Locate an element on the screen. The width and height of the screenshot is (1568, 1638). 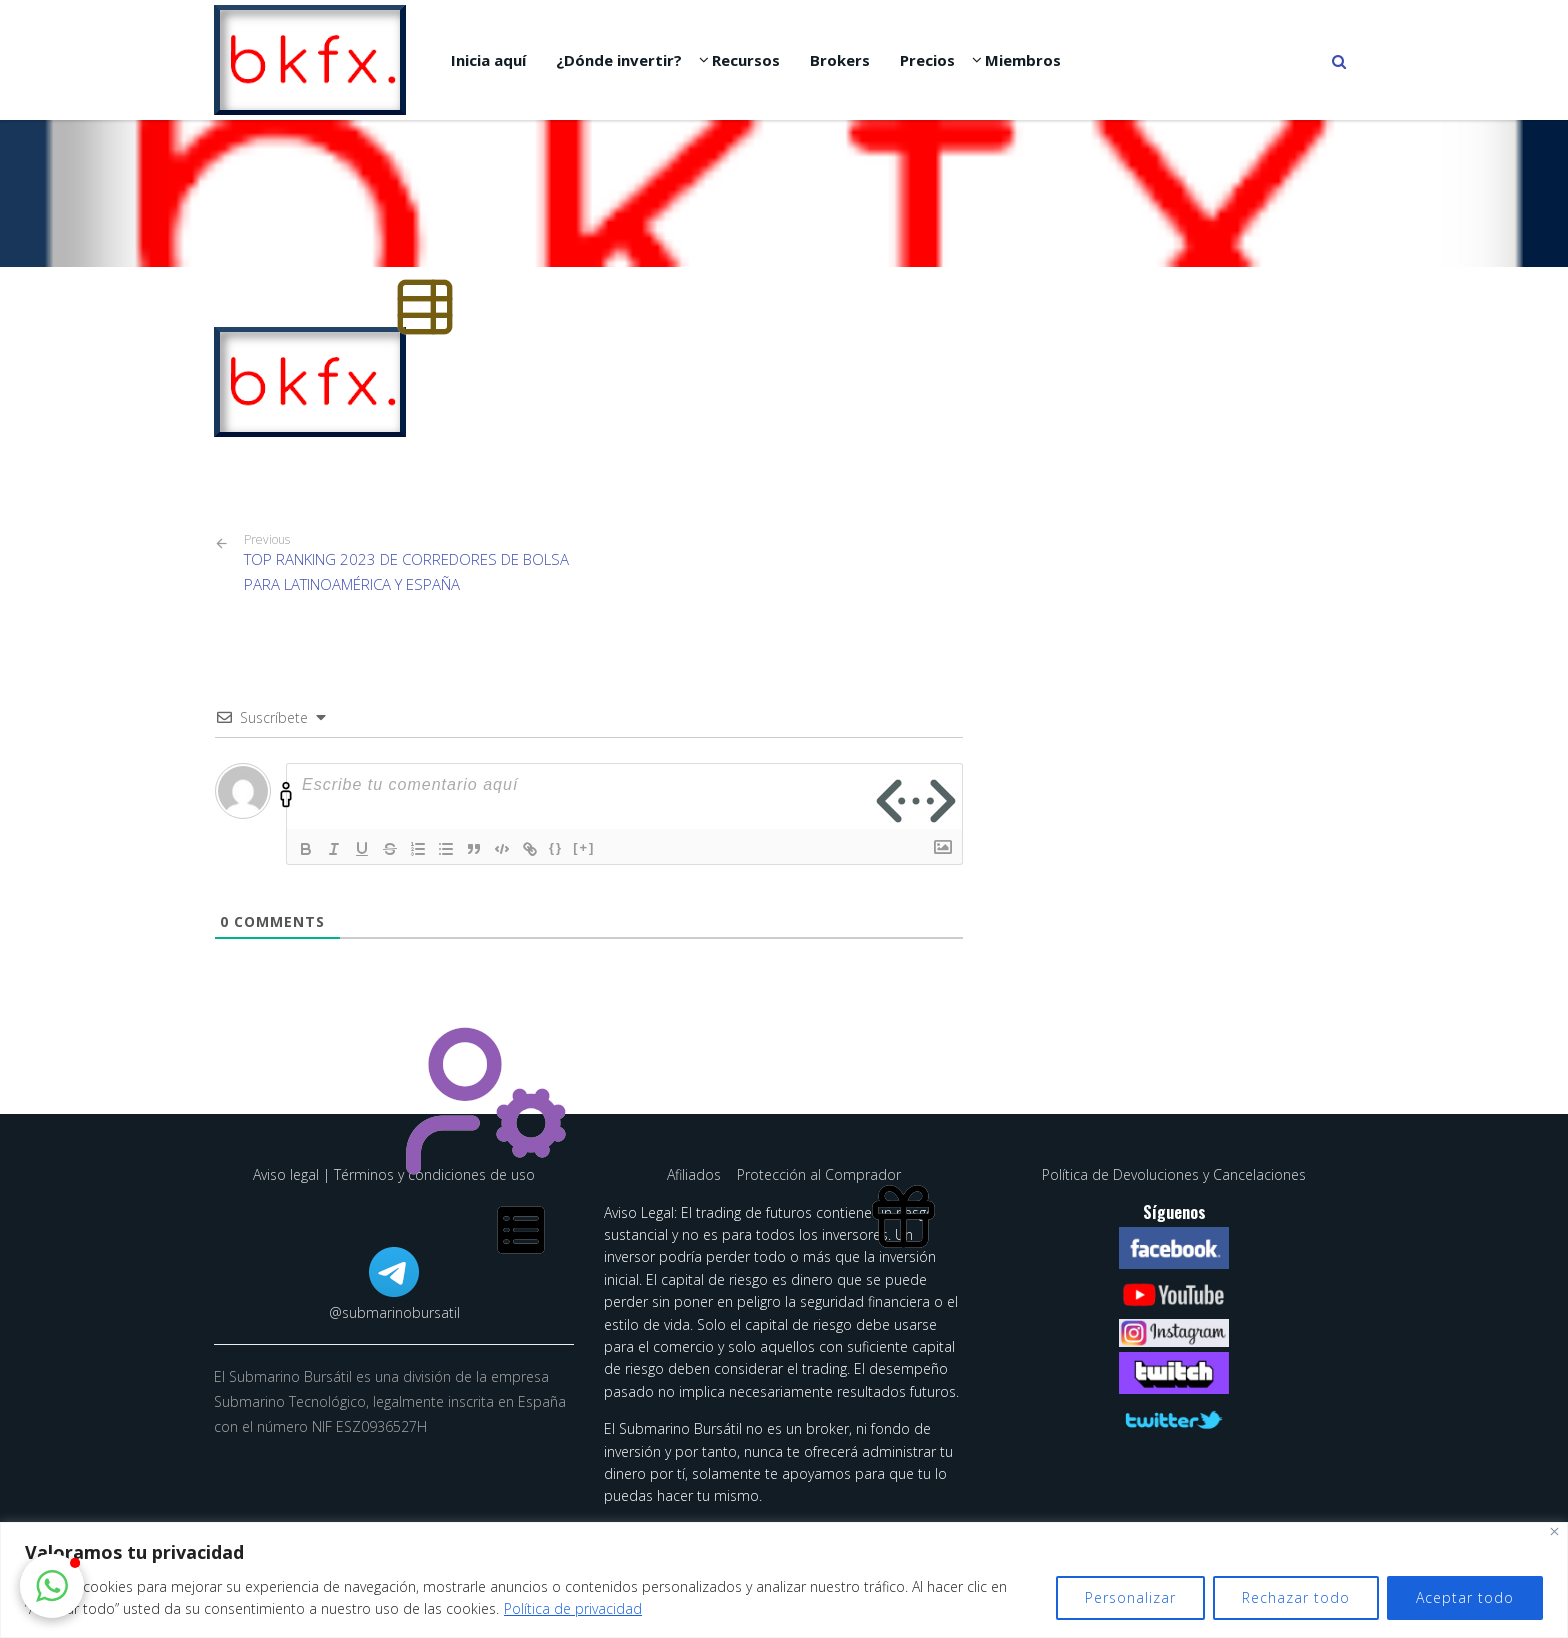
view your profile is located at coordinates (286, 795).